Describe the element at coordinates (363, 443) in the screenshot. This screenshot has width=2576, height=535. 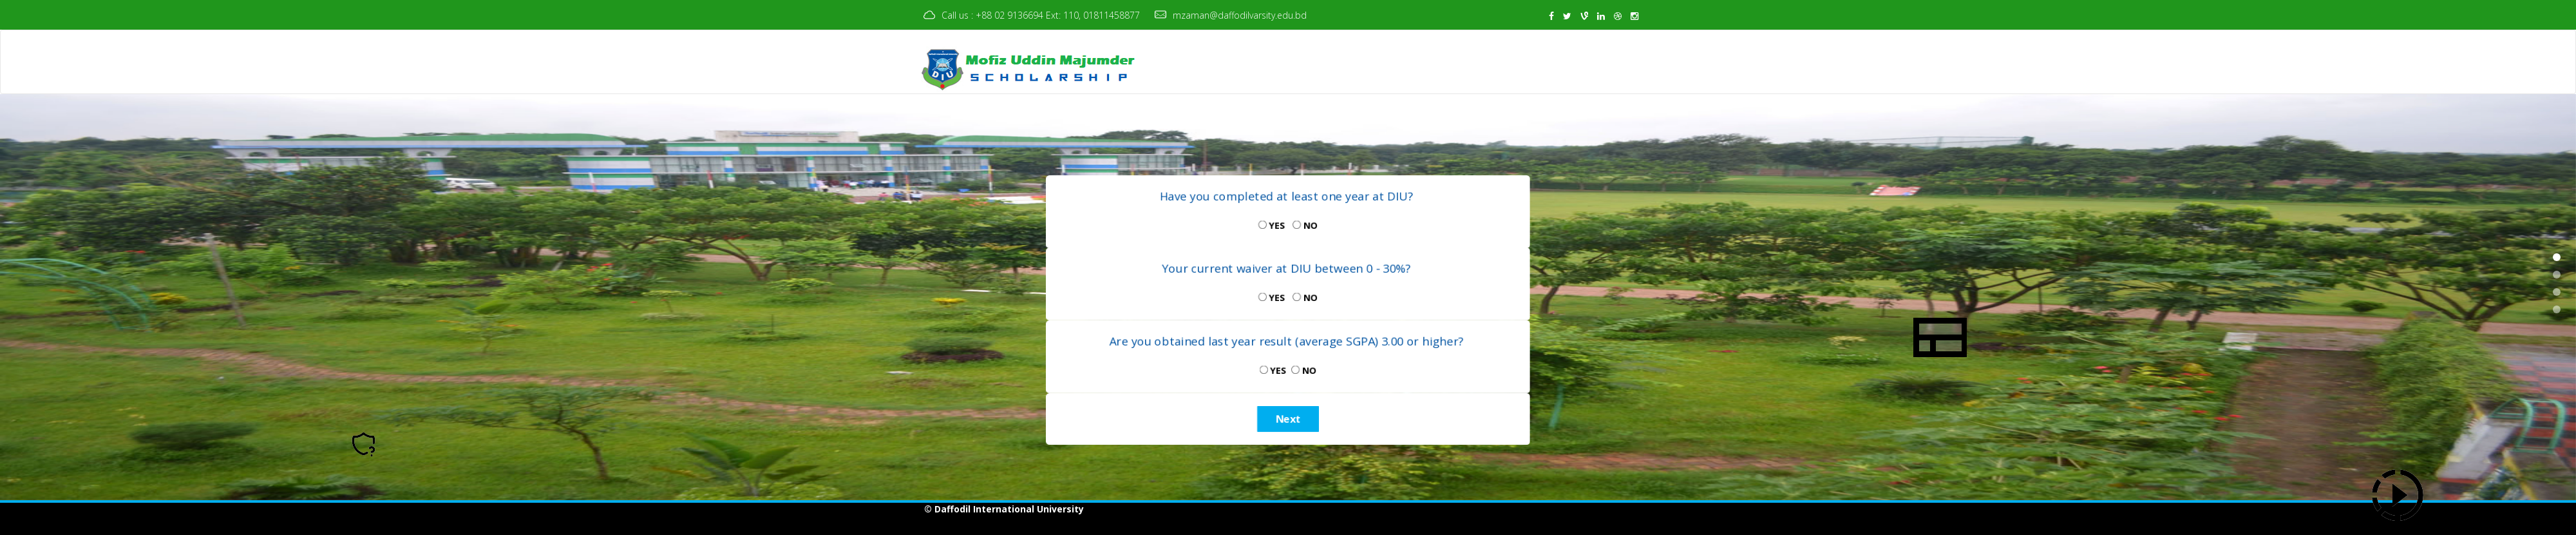
I see `access security help or FAQ` at that location.